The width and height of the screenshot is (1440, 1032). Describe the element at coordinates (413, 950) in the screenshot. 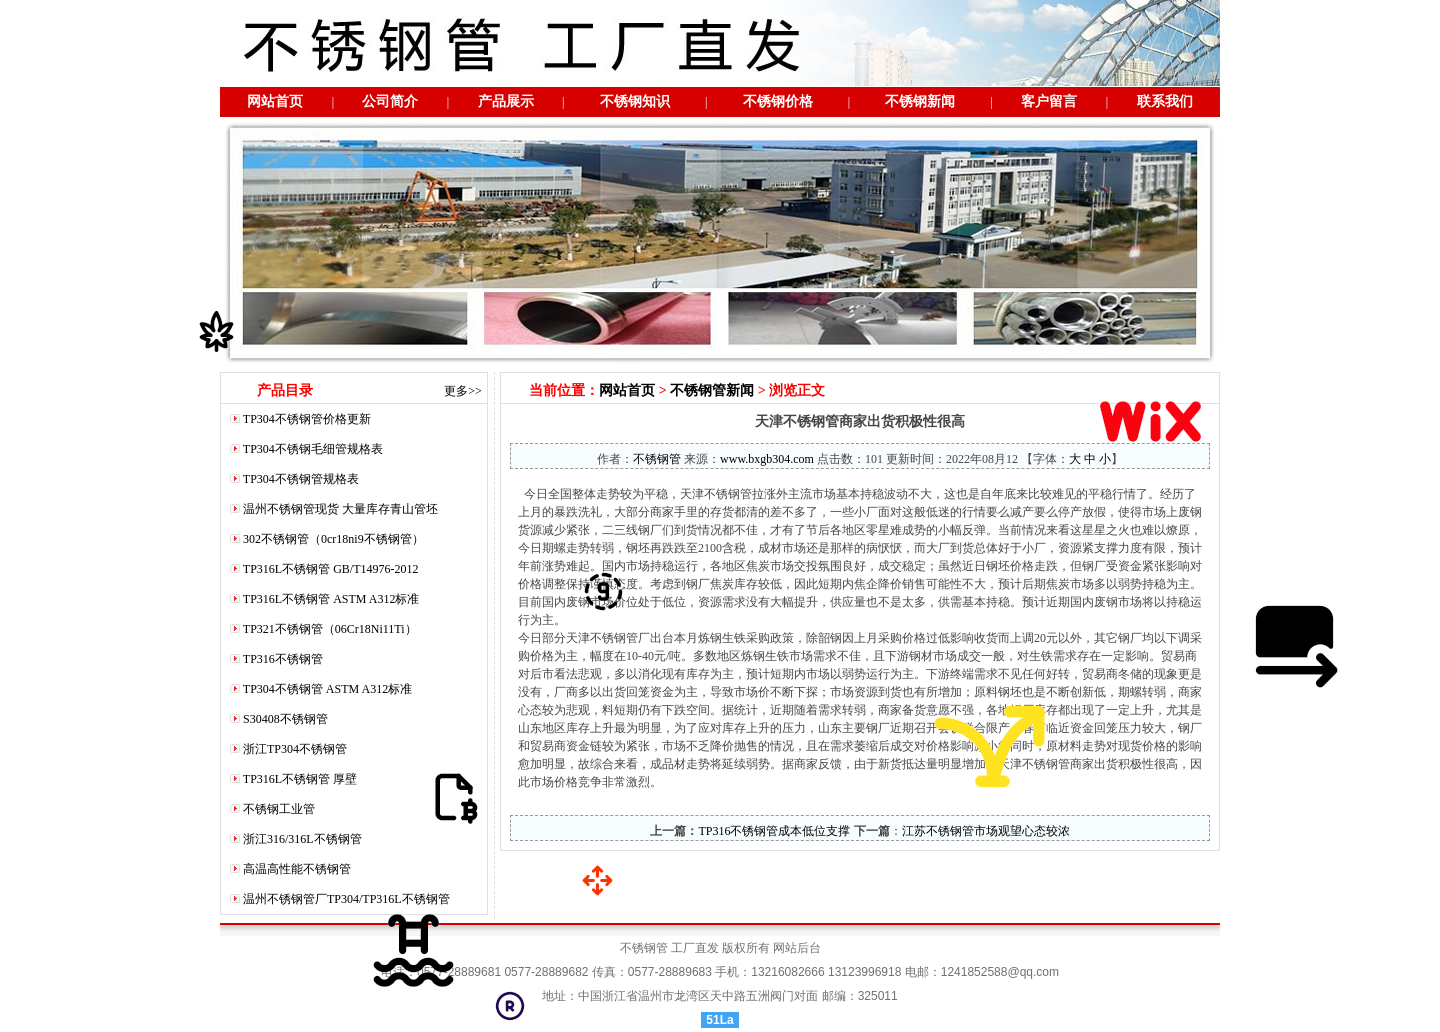

I see `view pool or swimming amenities` at that location.